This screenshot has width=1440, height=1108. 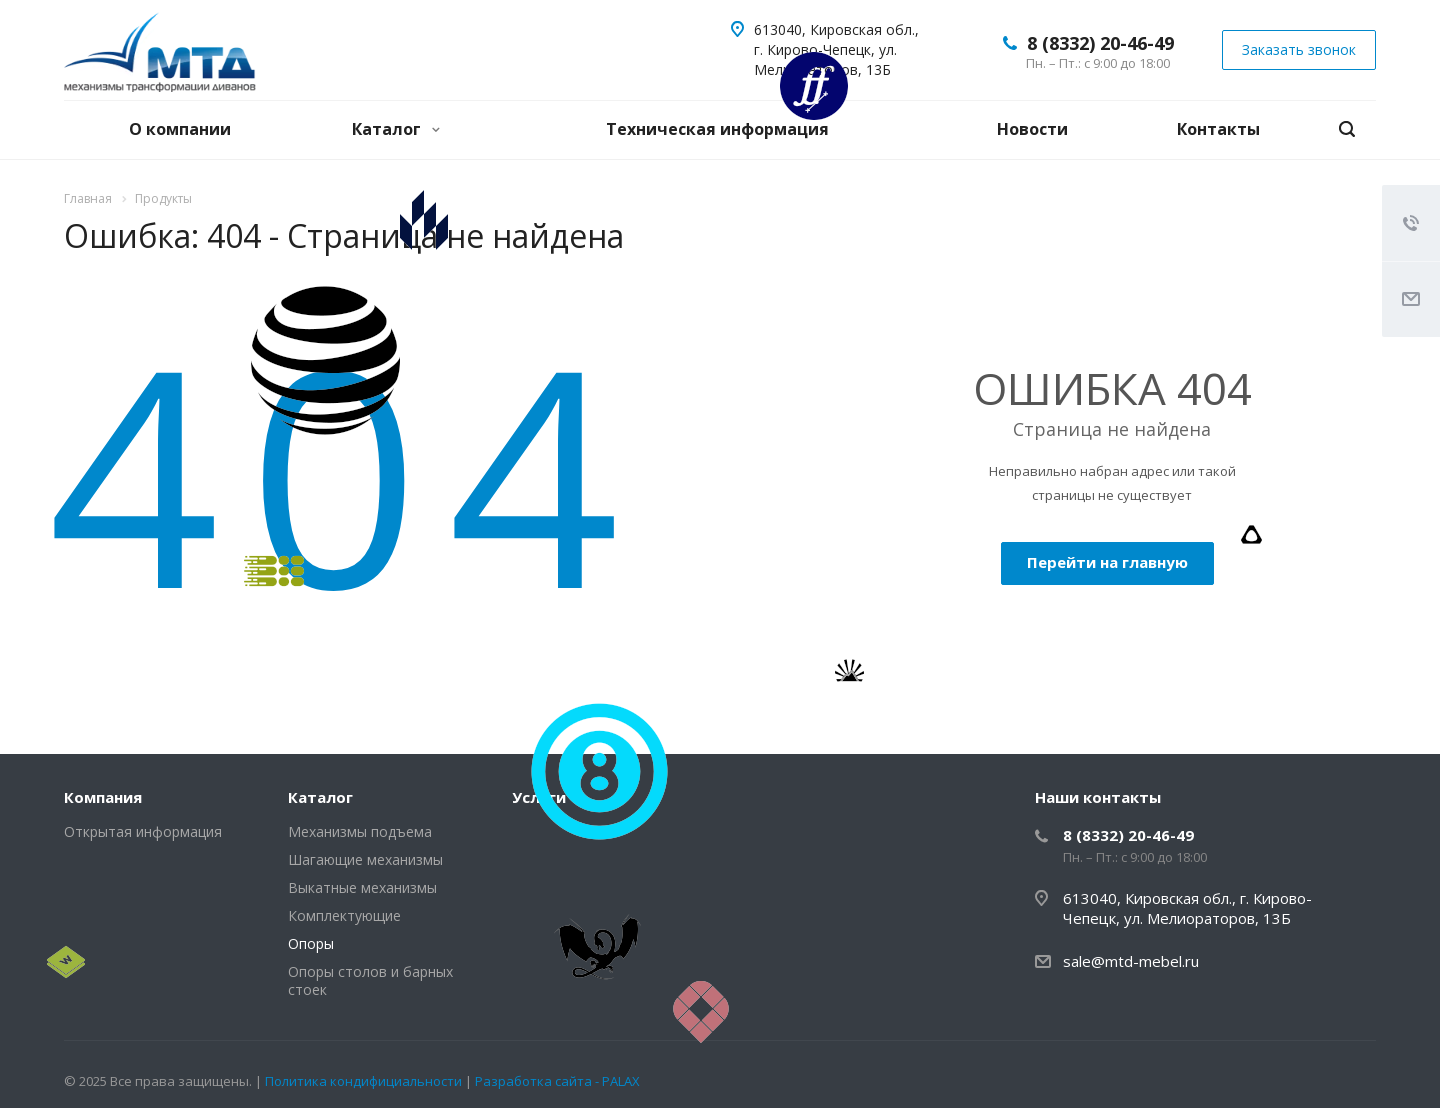 What do you see at coordinates (814, 86) in the screenshot?
I see `open FontForge font editor application` at bounding box center [814, 86].